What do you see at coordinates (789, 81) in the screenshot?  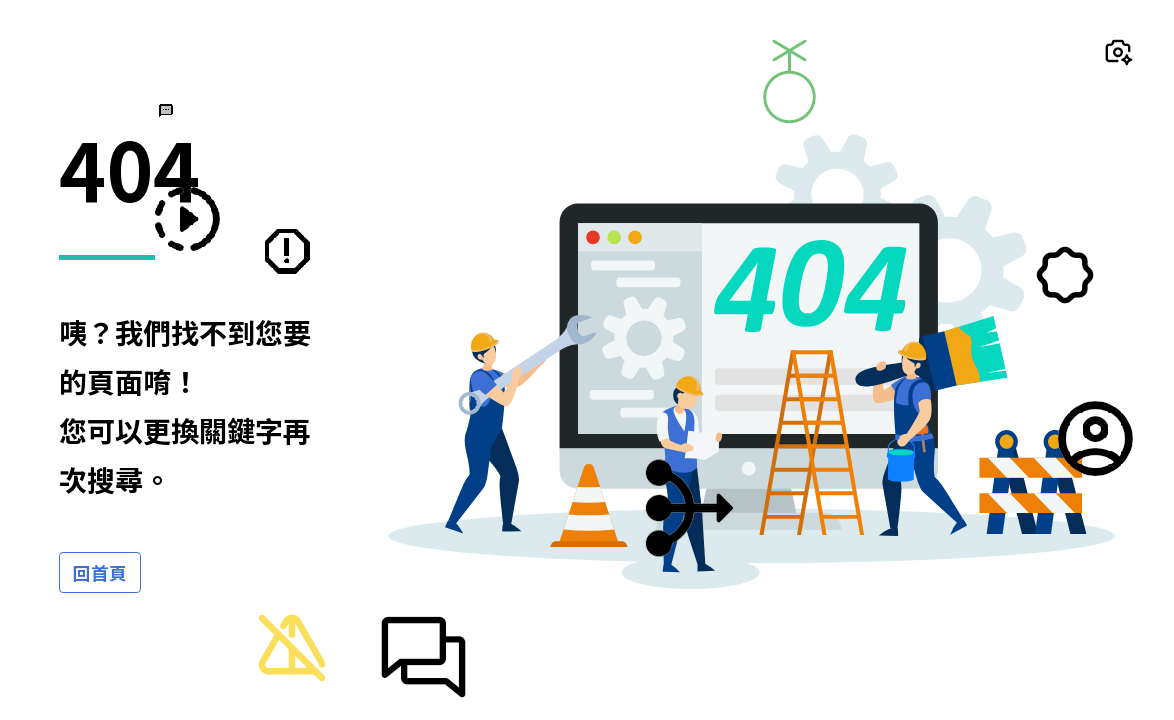 I see `select nonbinary gender identity` at bounding box center [789, 81].